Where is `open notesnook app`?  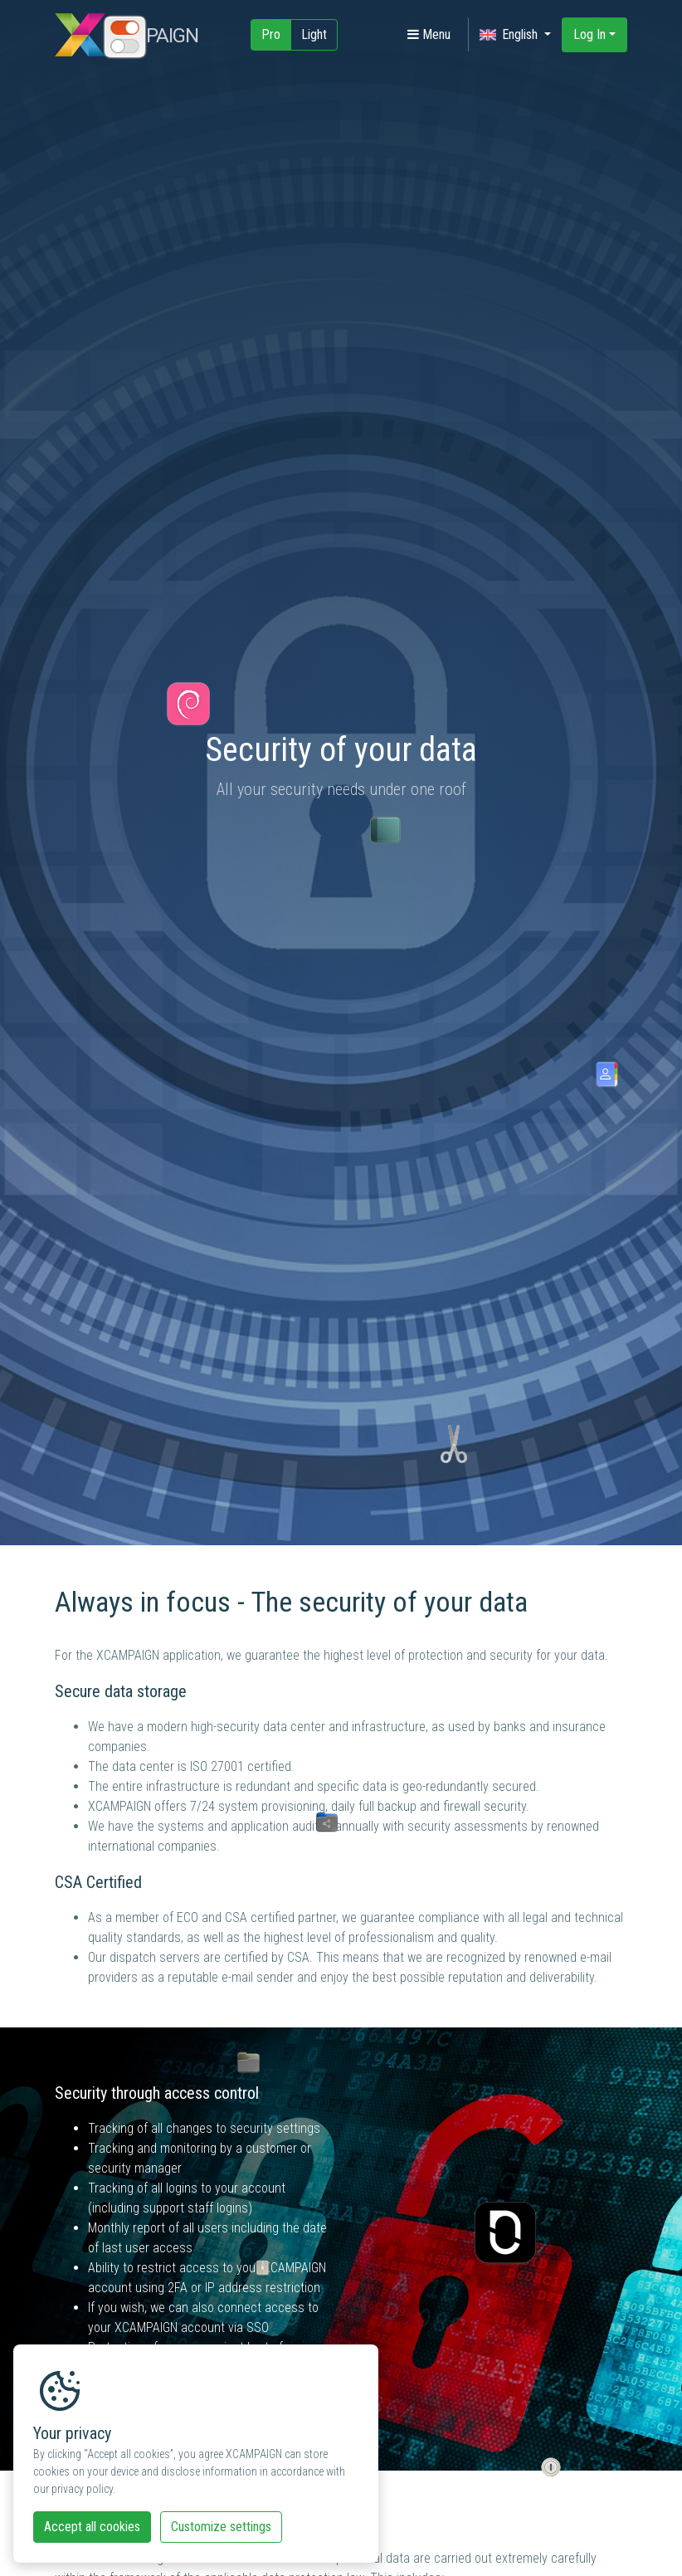 open notesnook app is located at coordinates (505, 2232).